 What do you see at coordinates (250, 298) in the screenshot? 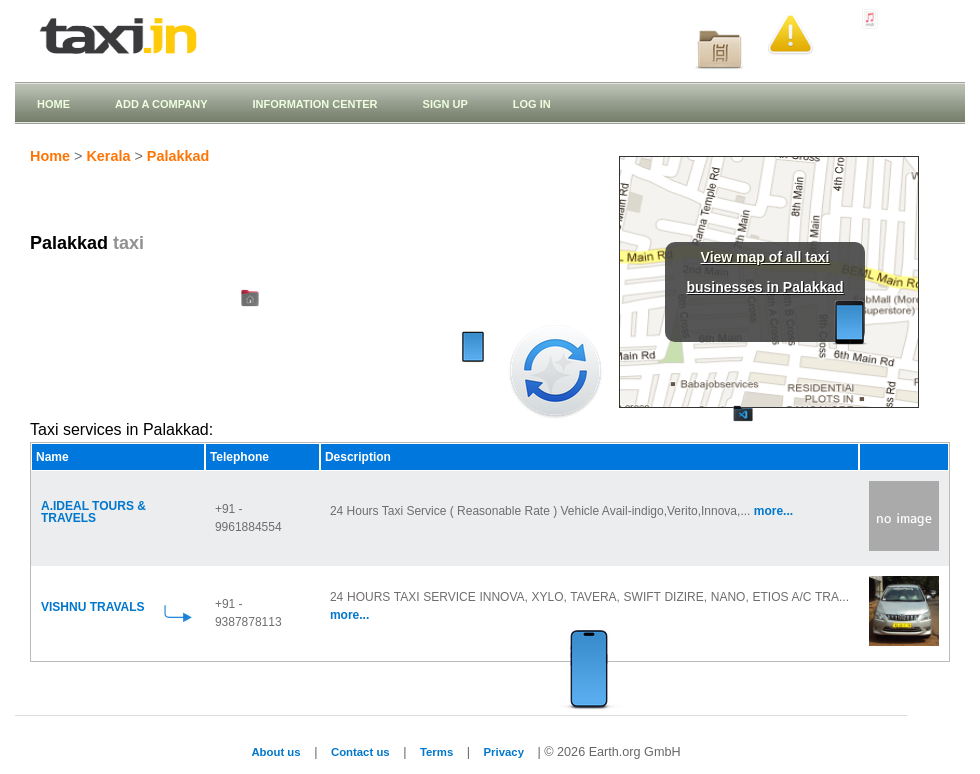
I see `access your home folder` at bounding box center [250, 298].